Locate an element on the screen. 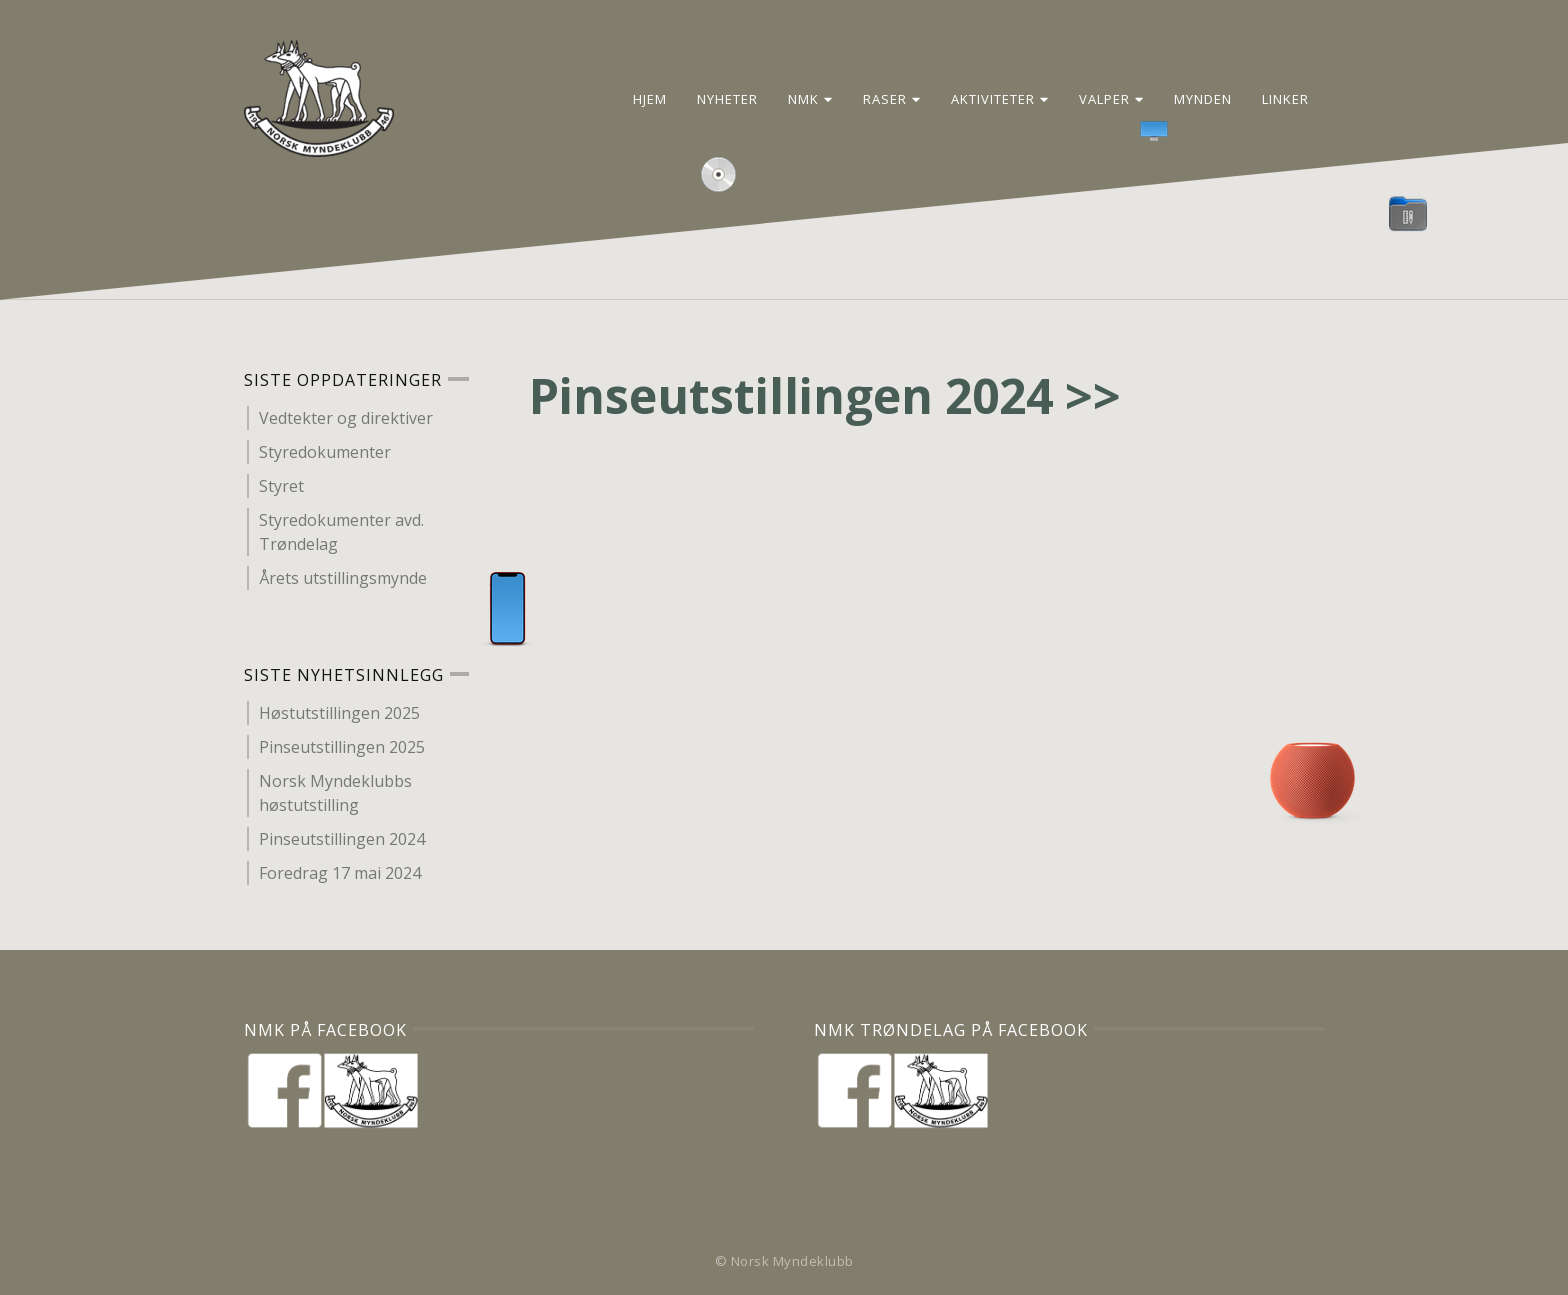  open templates folder is located at coordinates (1408, 213).